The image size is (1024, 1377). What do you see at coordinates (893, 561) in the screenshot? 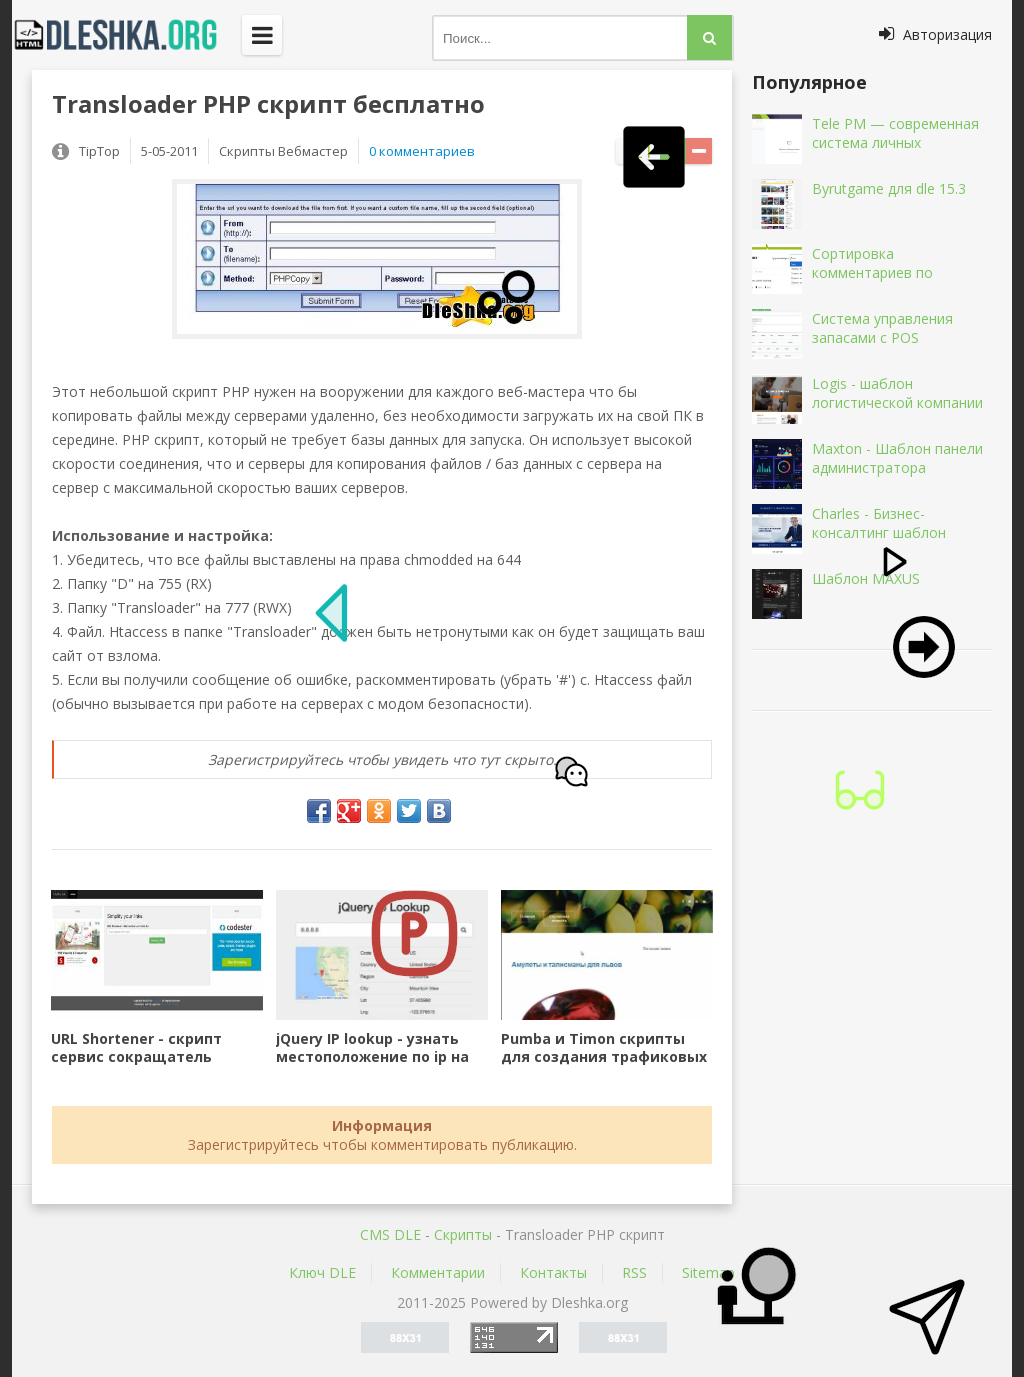
I see `start debugging session` at bounding box center [893, 561].